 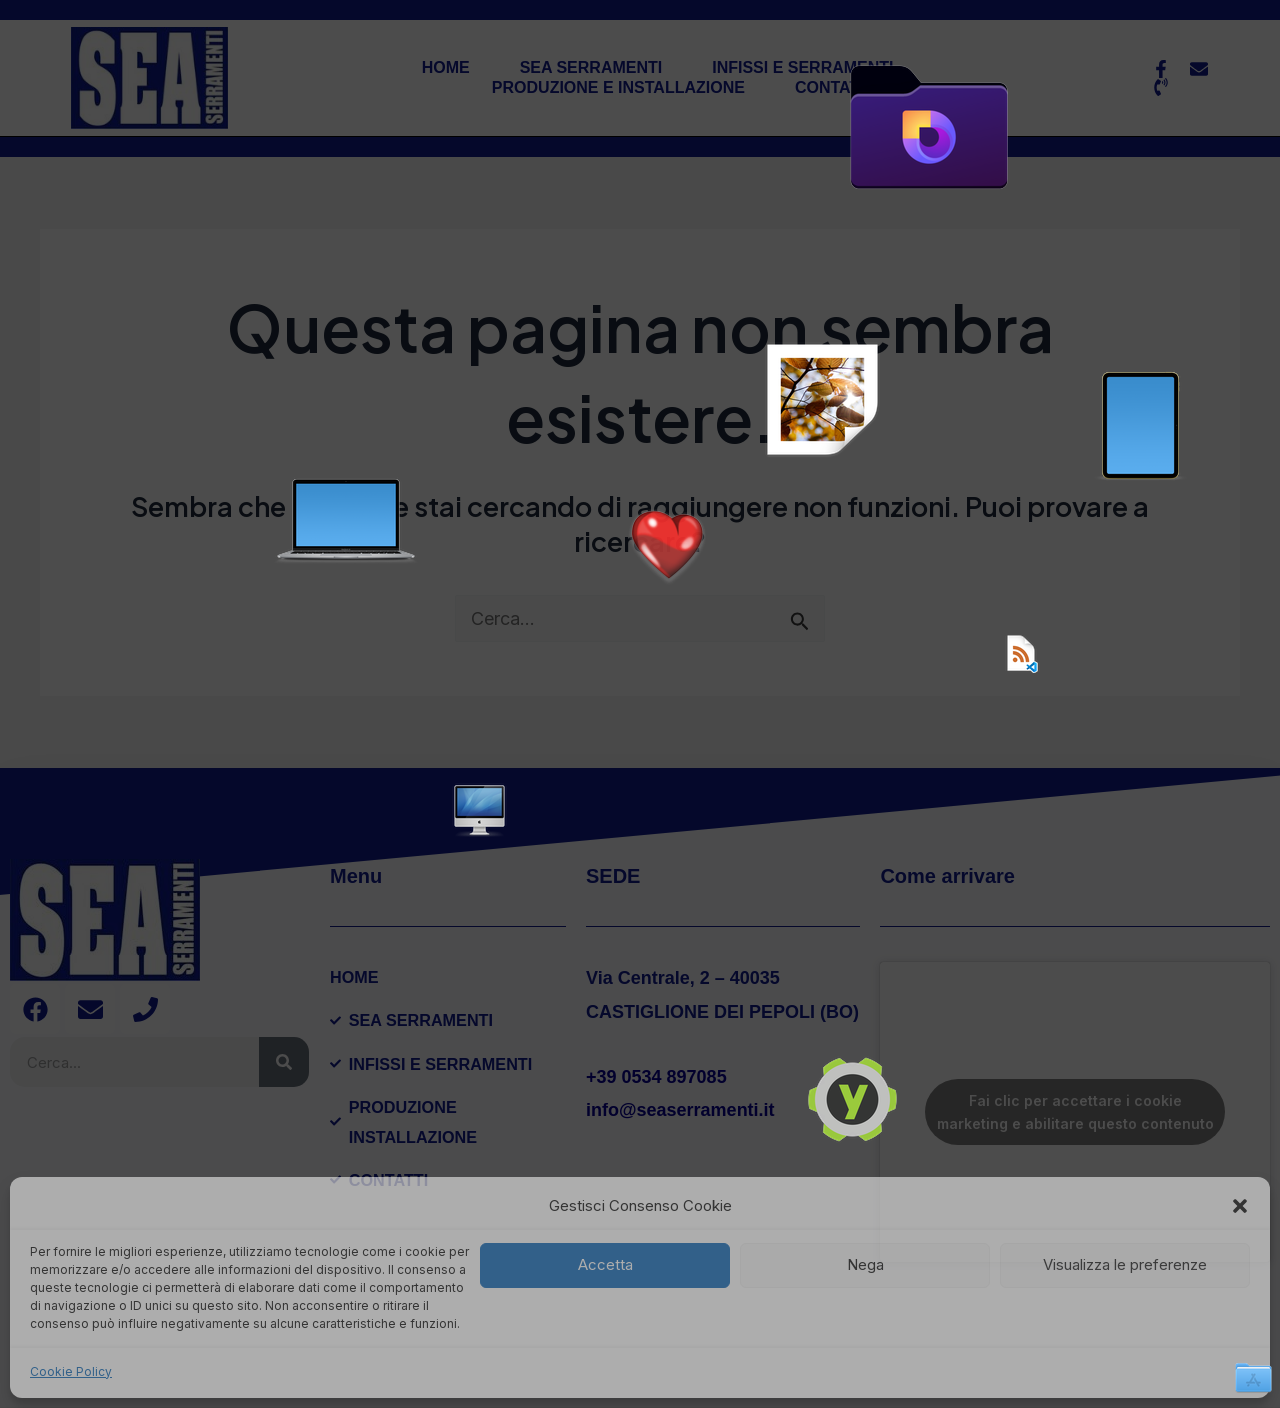 I want to click on open wondershare pixstudio project folder, so click(x=928, y=131).